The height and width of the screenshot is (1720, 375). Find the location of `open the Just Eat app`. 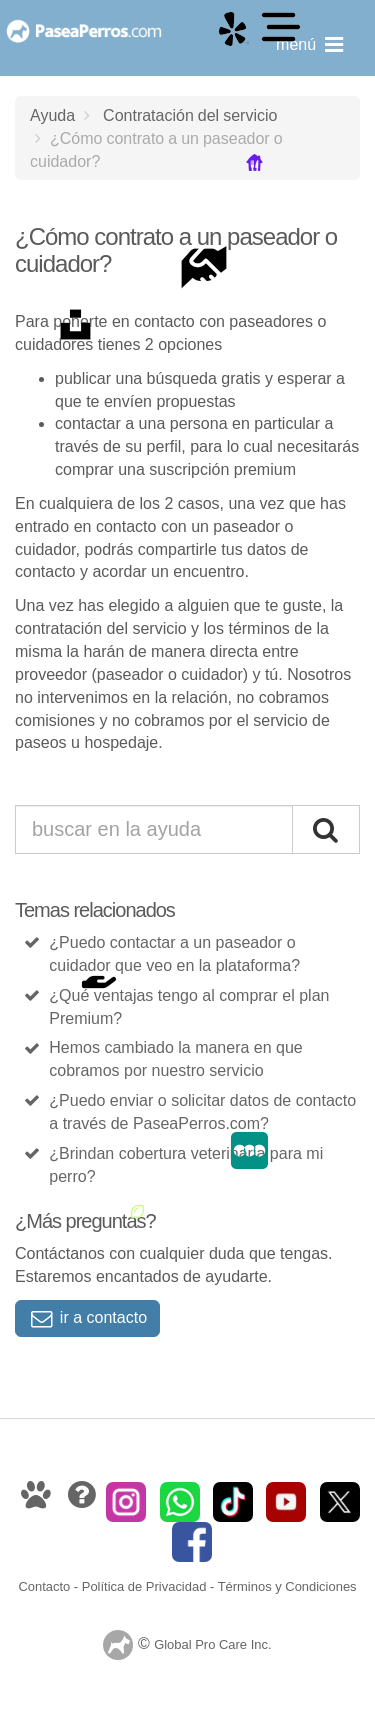

open the Just Eat app is located at coordinates (254, 162).